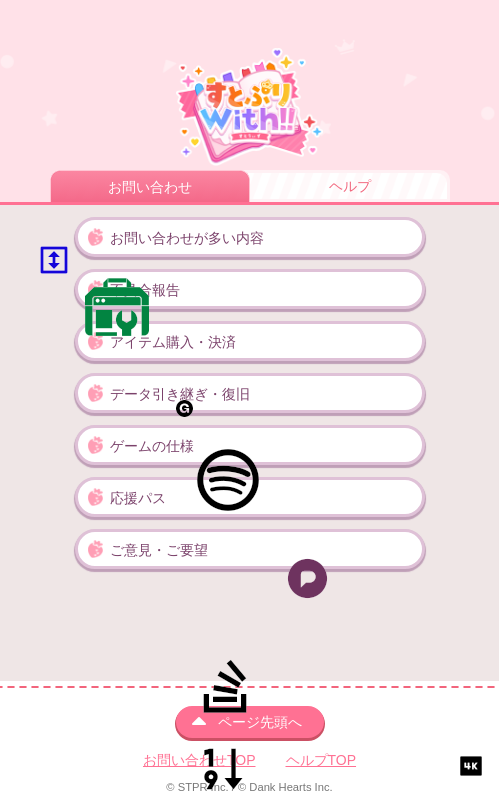  What do you see at coordinates (225, 686) in the screenshot?
I see `visit stack overflow website` at bounding box center [225, 686].